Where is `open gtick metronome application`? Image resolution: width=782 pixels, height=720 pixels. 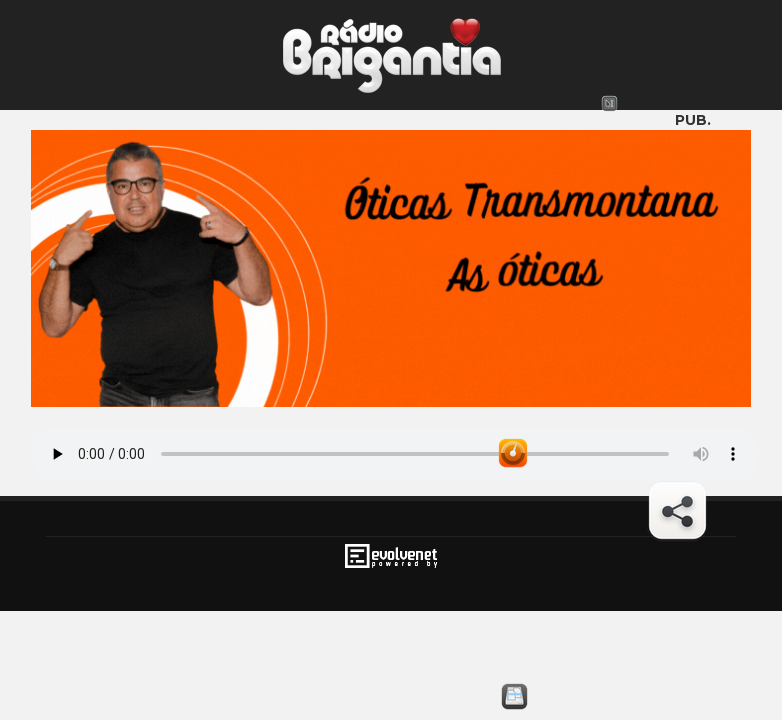
open gtick metronome application is located at coordinates (513, 453).